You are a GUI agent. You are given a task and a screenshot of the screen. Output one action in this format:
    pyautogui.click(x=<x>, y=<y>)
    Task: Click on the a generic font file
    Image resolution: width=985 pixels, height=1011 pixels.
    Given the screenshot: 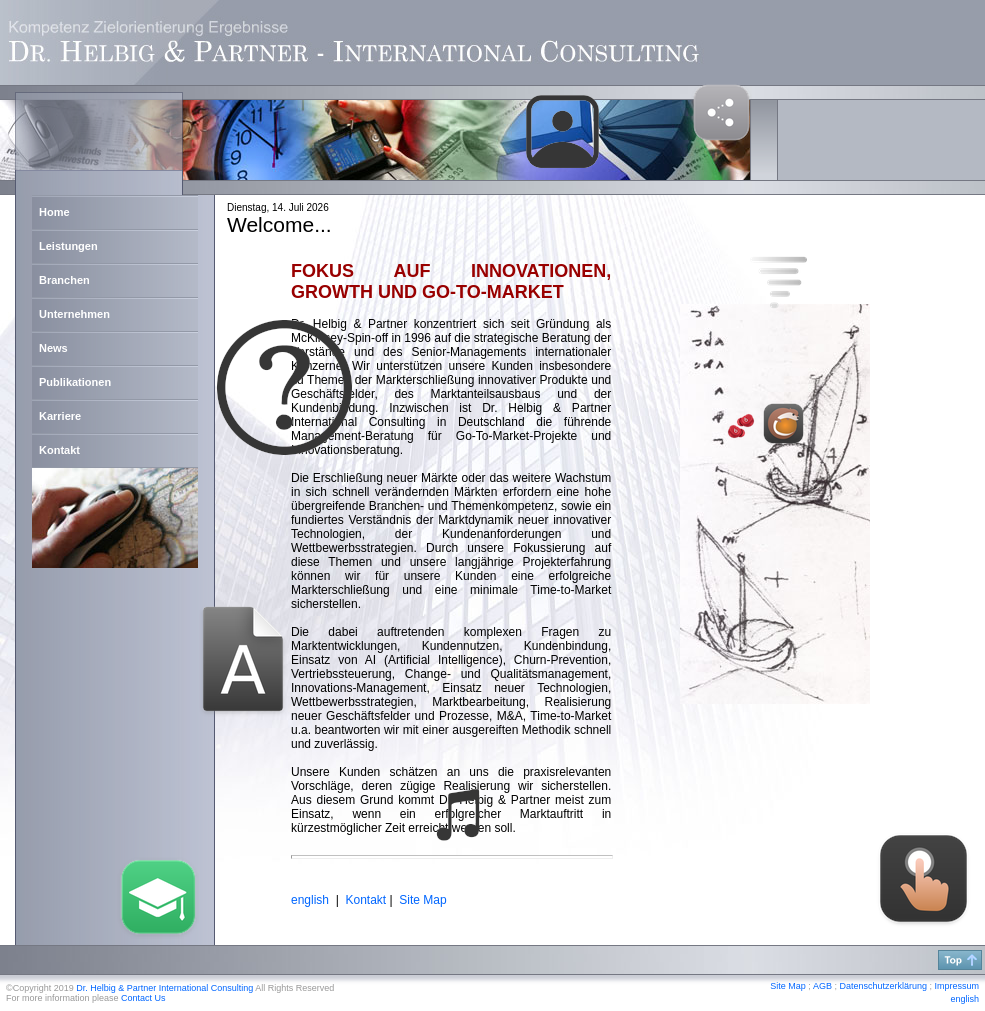 What is the action you would take?
    pyautogui.click(x=243, y=661)
    